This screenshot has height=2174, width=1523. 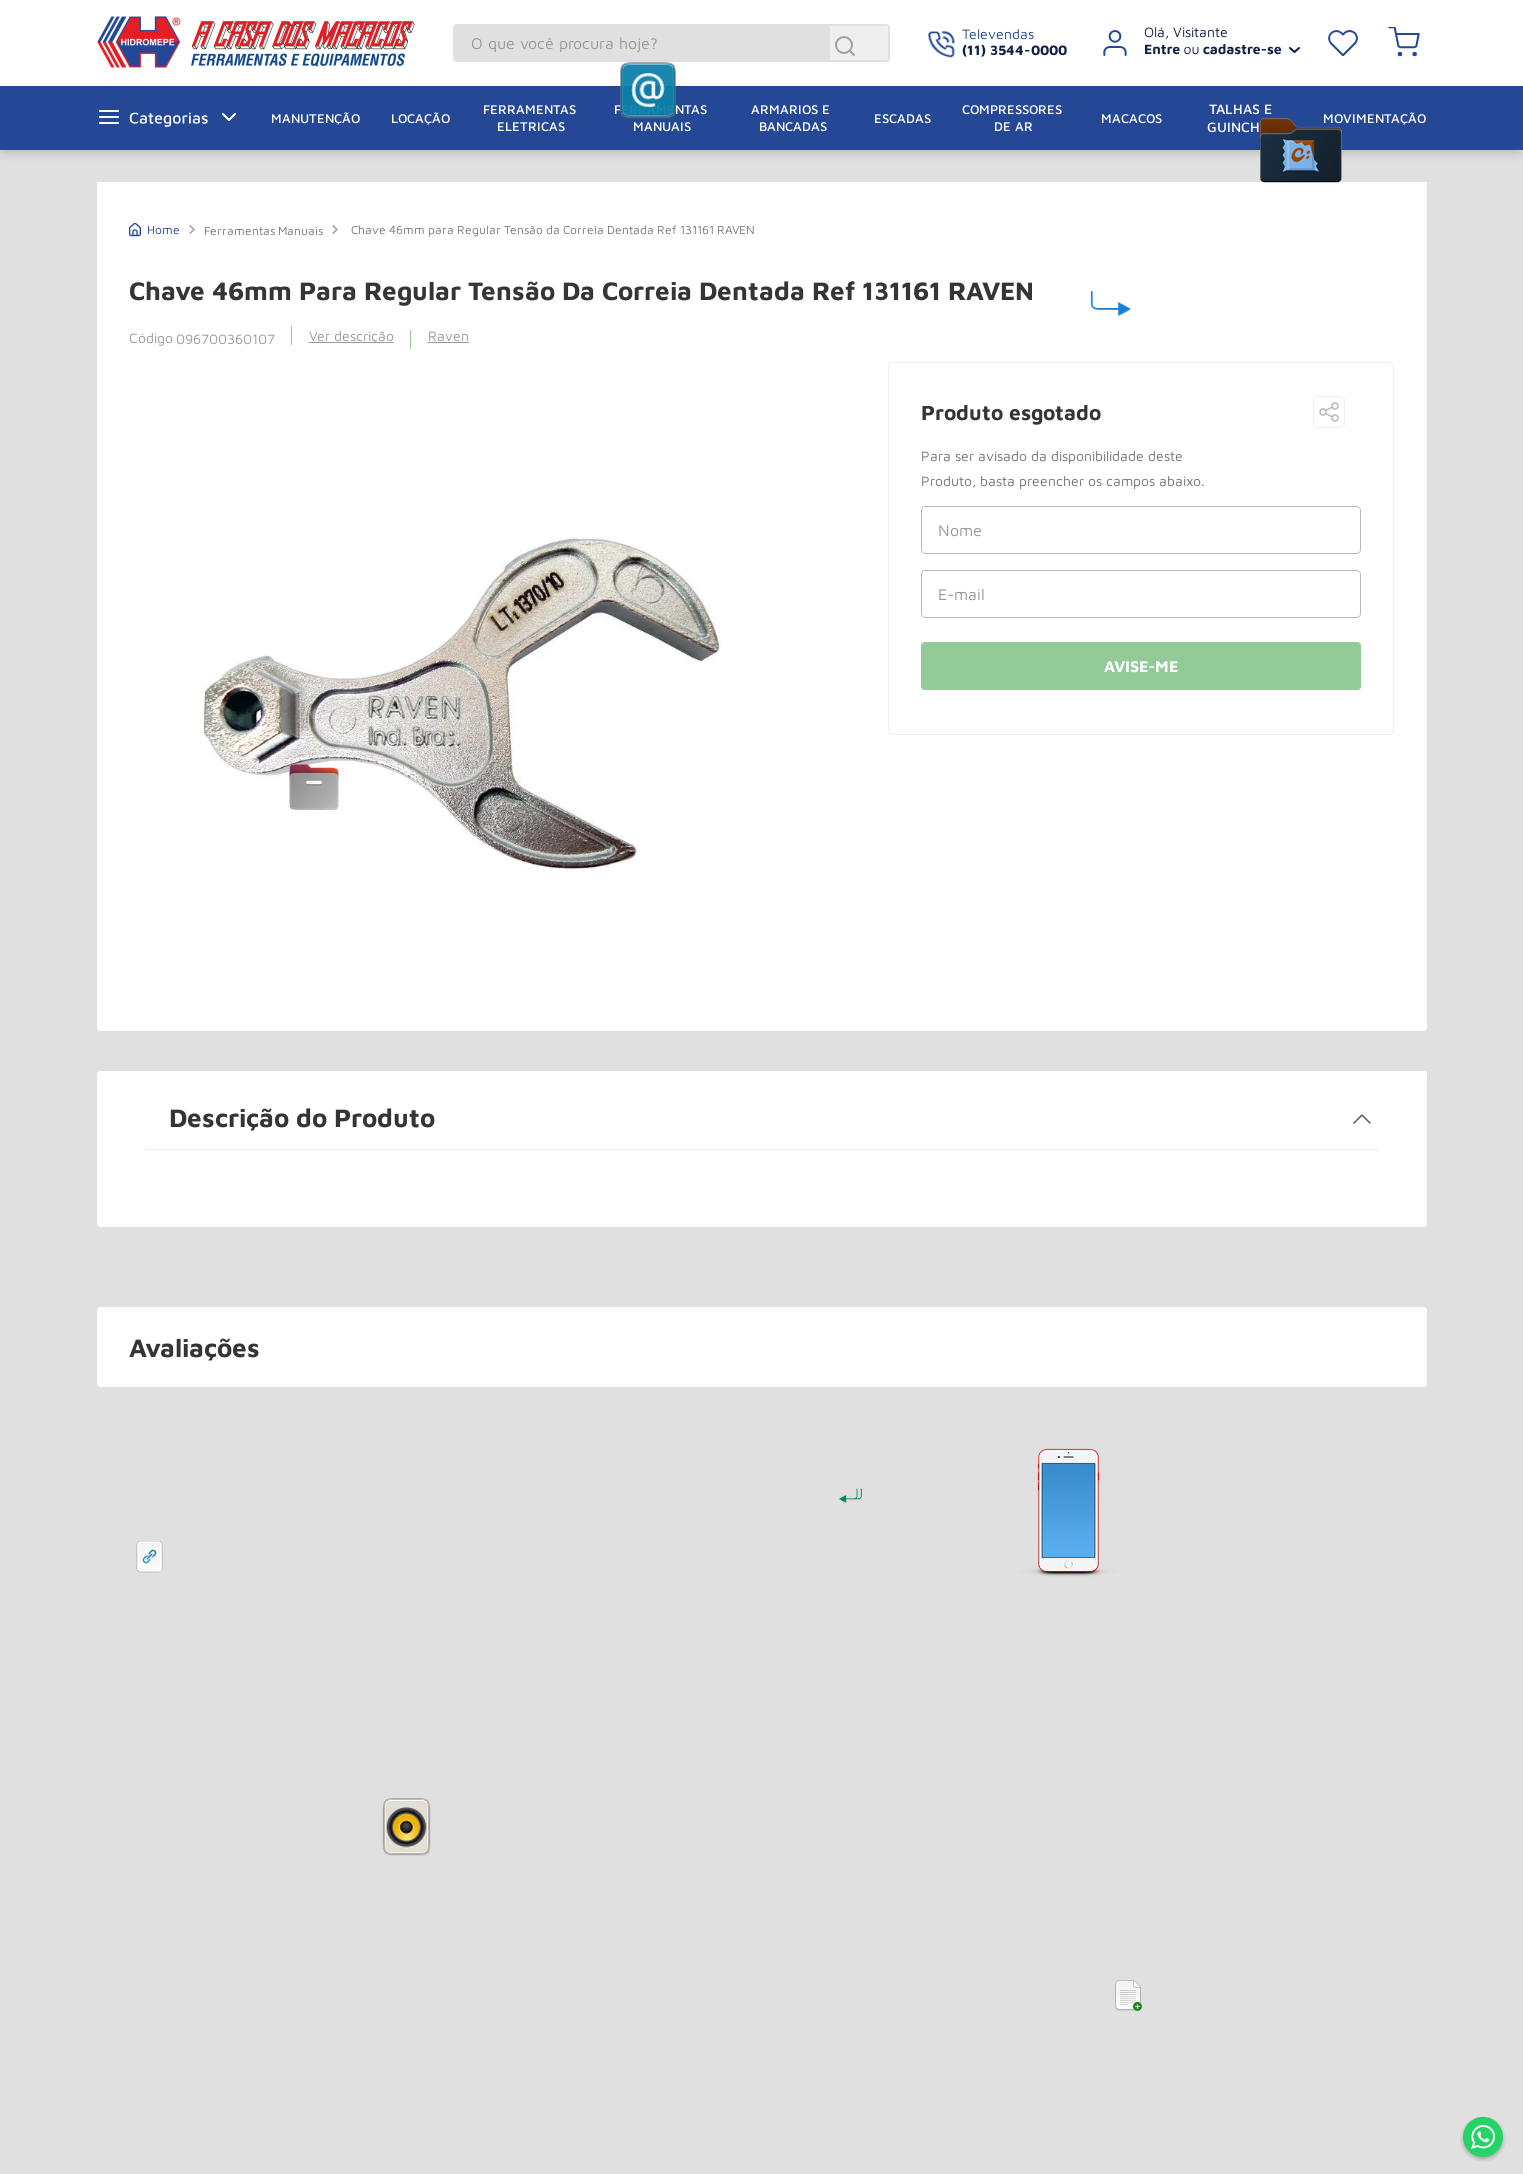 What do you see at coordinates (1300, 152) in the screenshot?
I see `folder containing chocolatey package manager files` at bounding box center [1300, 152].